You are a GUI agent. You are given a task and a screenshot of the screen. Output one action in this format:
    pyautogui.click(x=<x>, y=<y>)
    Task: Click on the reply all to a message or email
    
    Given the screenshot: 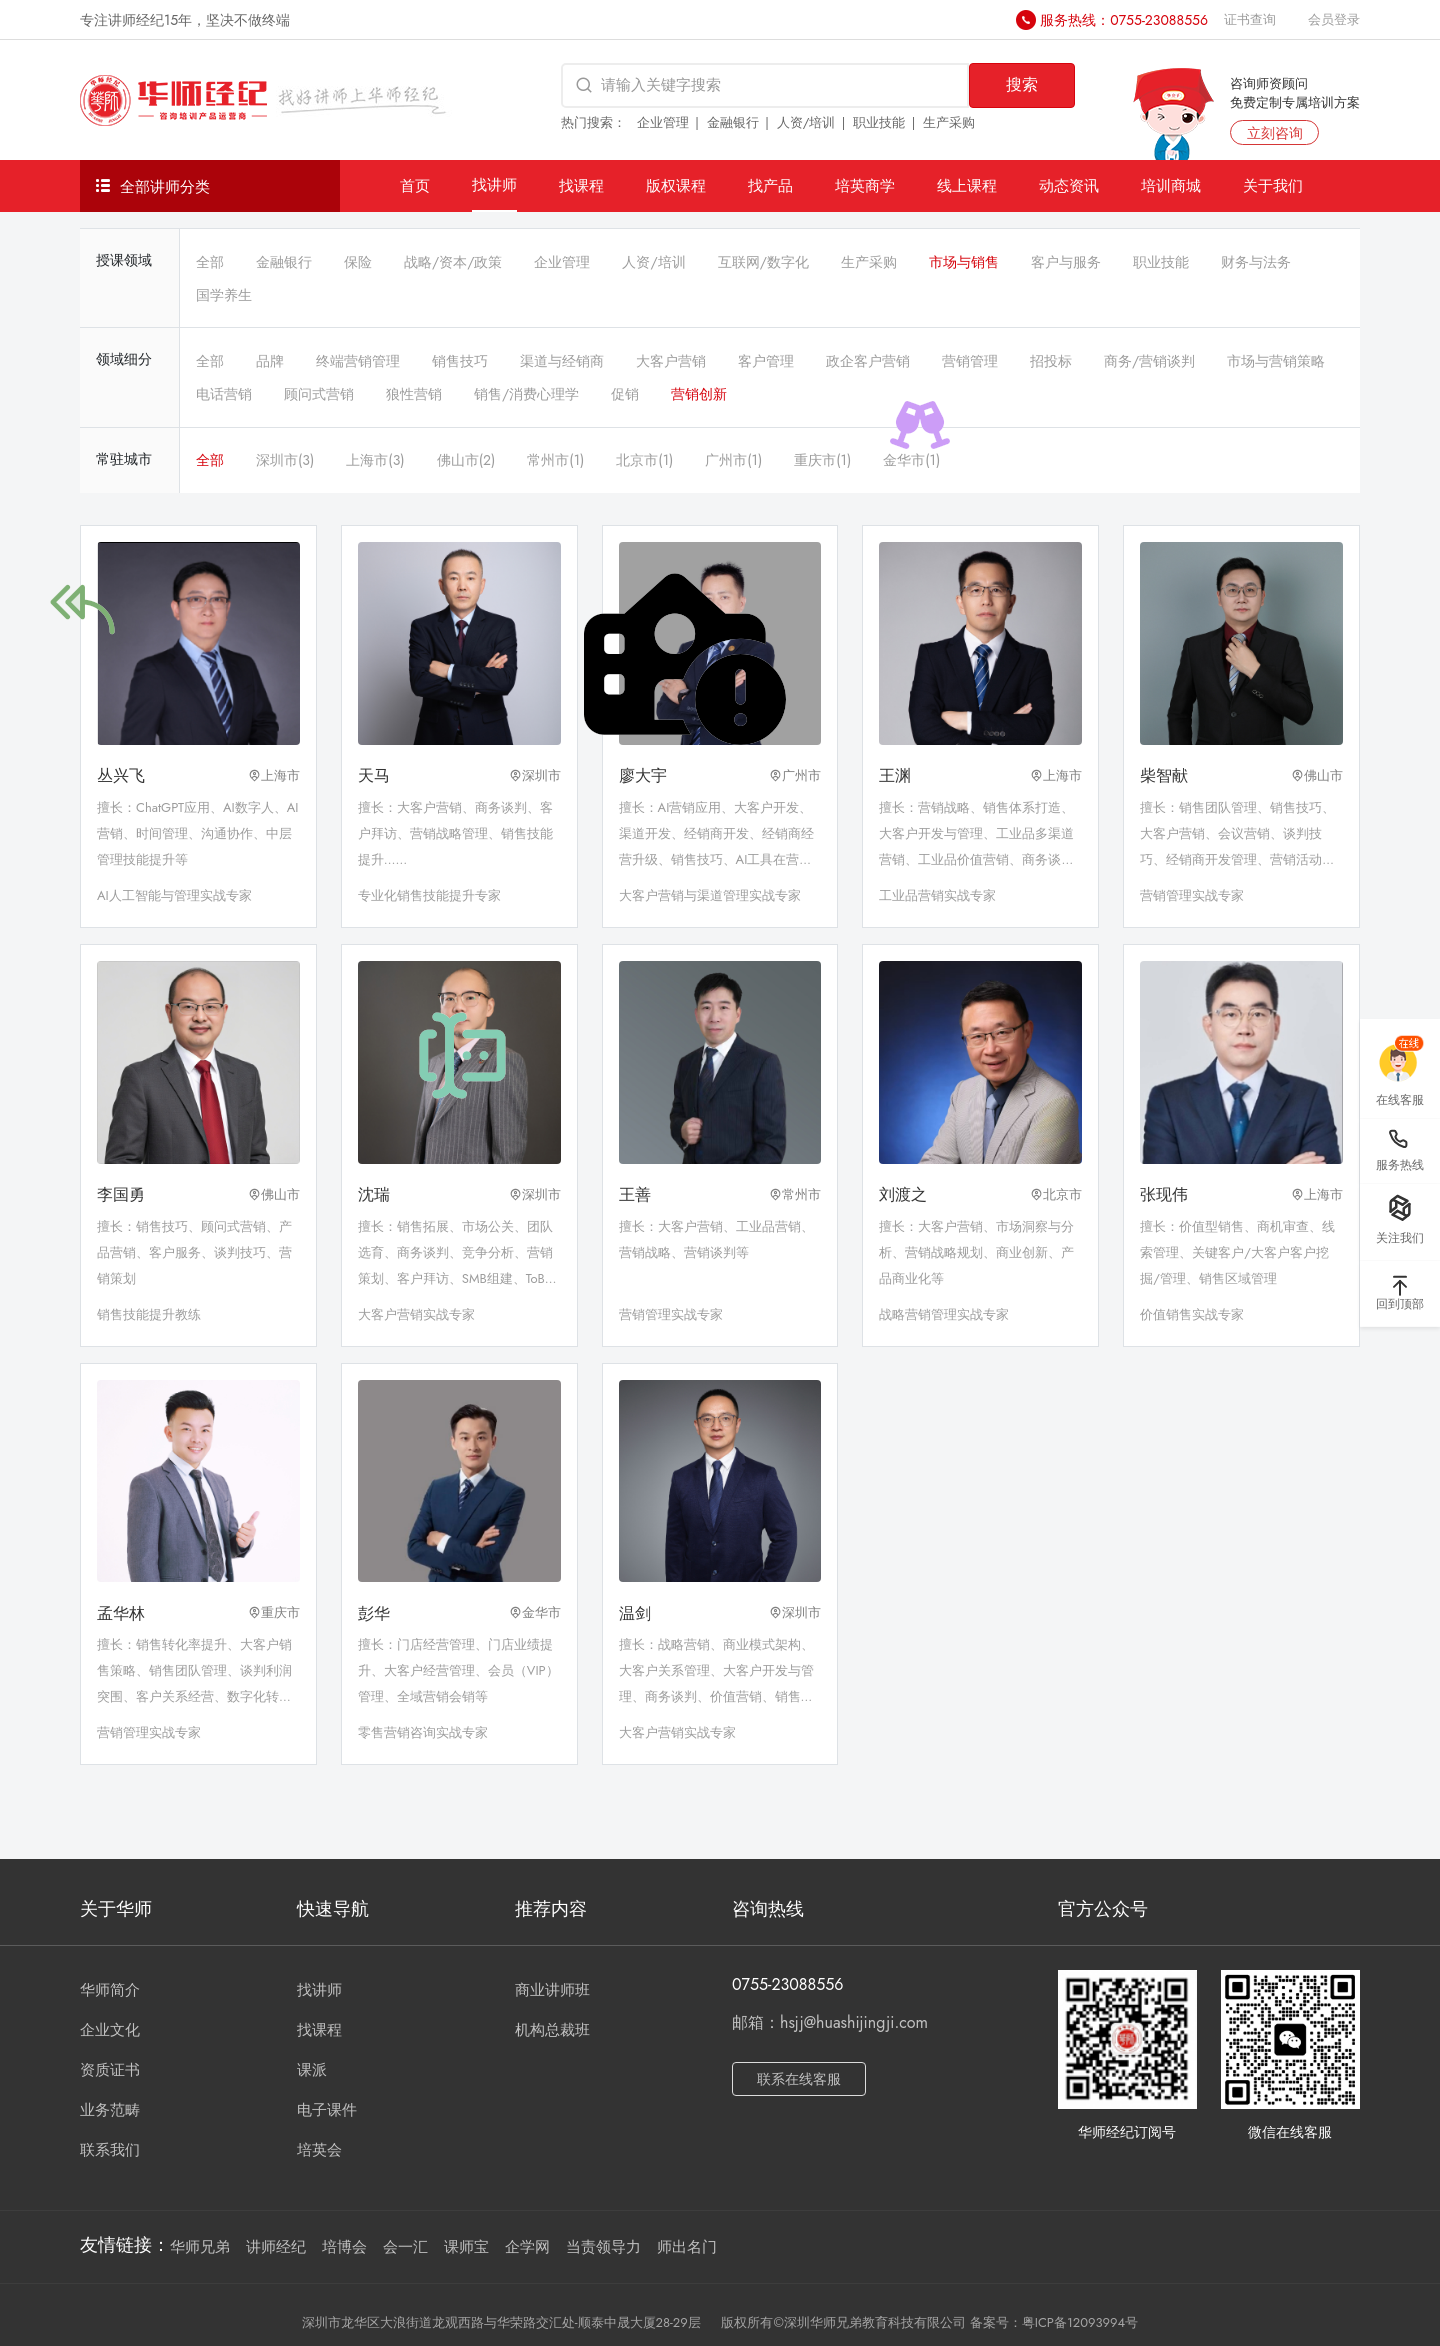 What is the action you would take?
    pyautogui.click(x=82, y=609)
    